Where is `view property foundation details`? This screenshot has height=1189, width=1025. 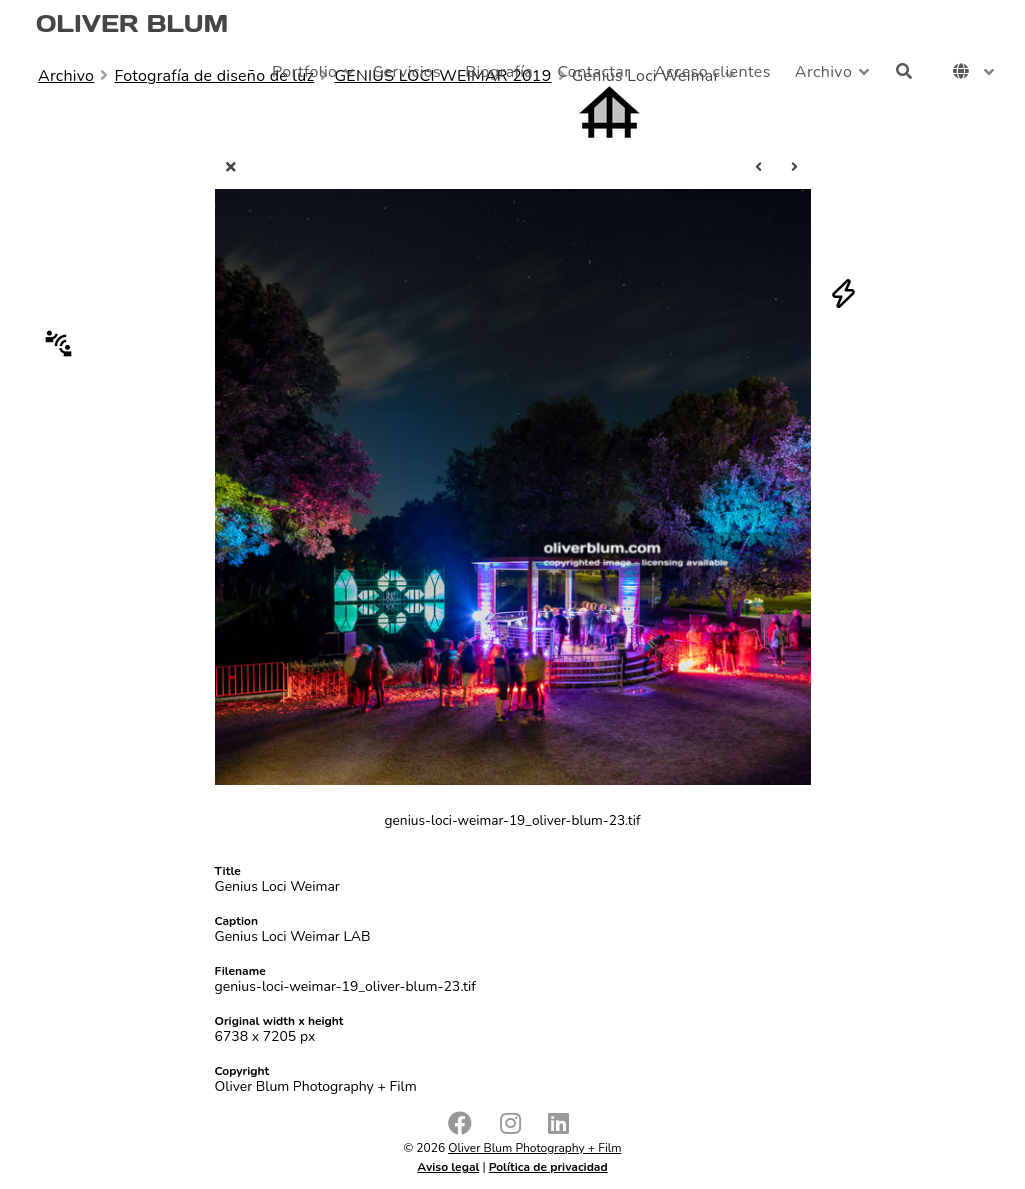 view property foundation details is located at coordinates (609, 113).